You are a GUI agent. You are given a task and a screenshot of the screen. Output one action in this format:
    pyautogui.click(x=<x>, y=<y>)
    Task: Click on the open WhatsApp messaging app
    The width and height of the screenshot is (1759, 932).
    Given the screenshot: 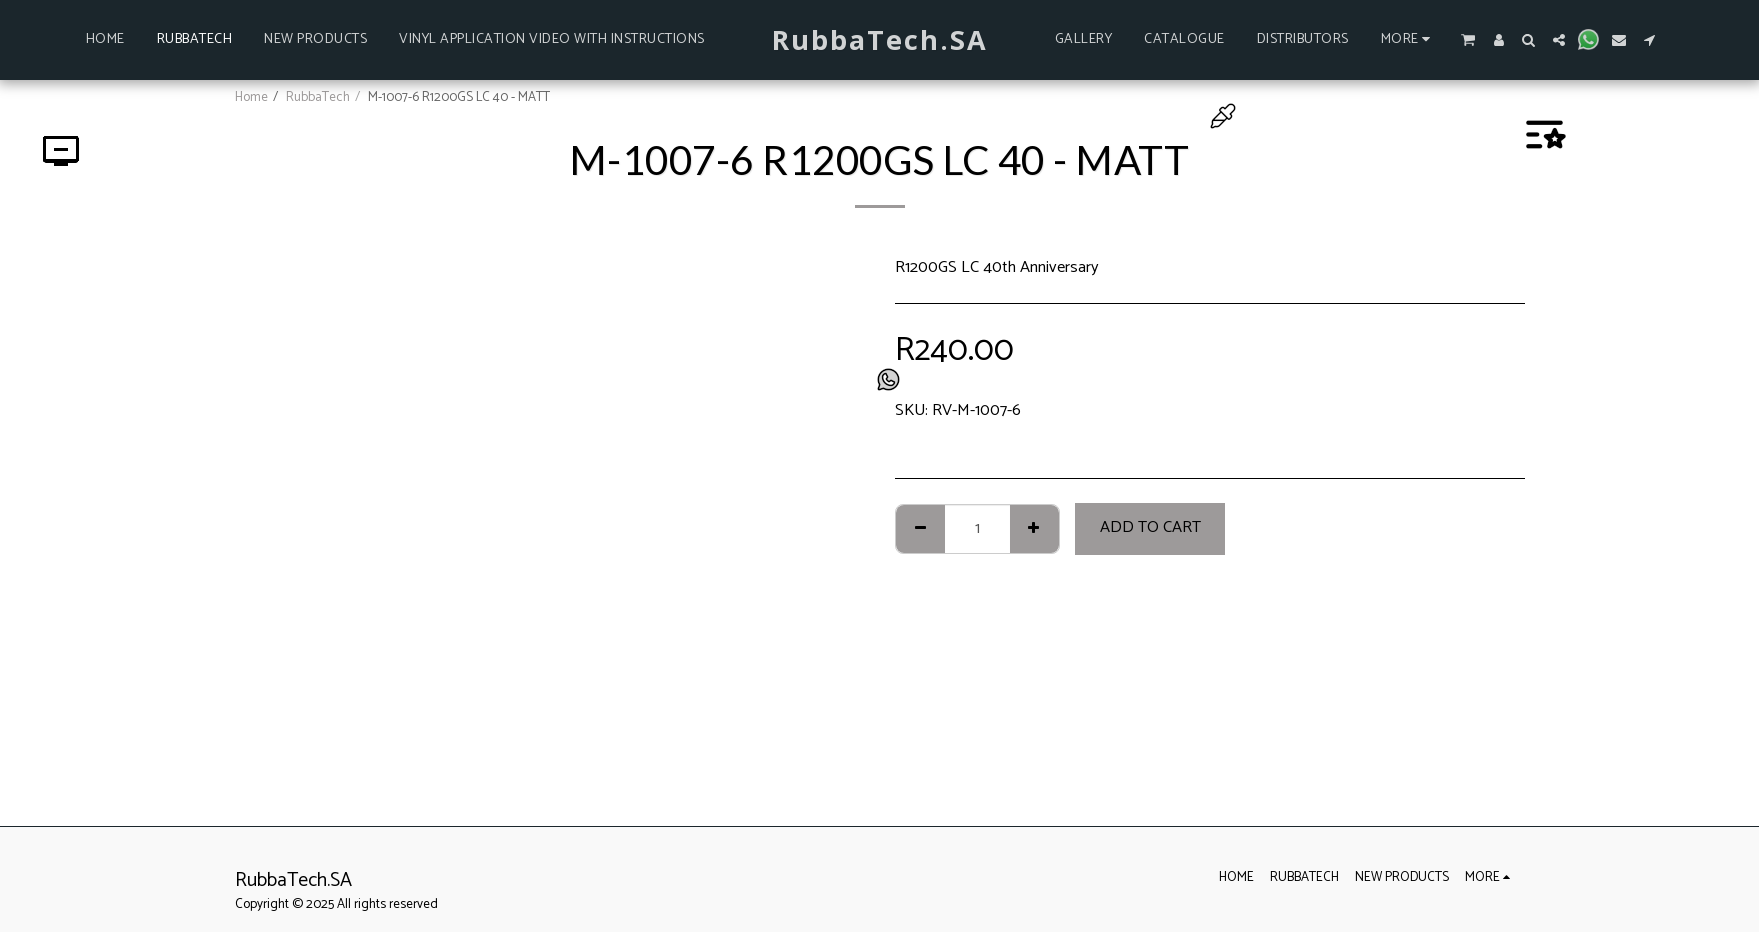 What is the action you would take?
    pyautogui.click(x=888, y=379)
    